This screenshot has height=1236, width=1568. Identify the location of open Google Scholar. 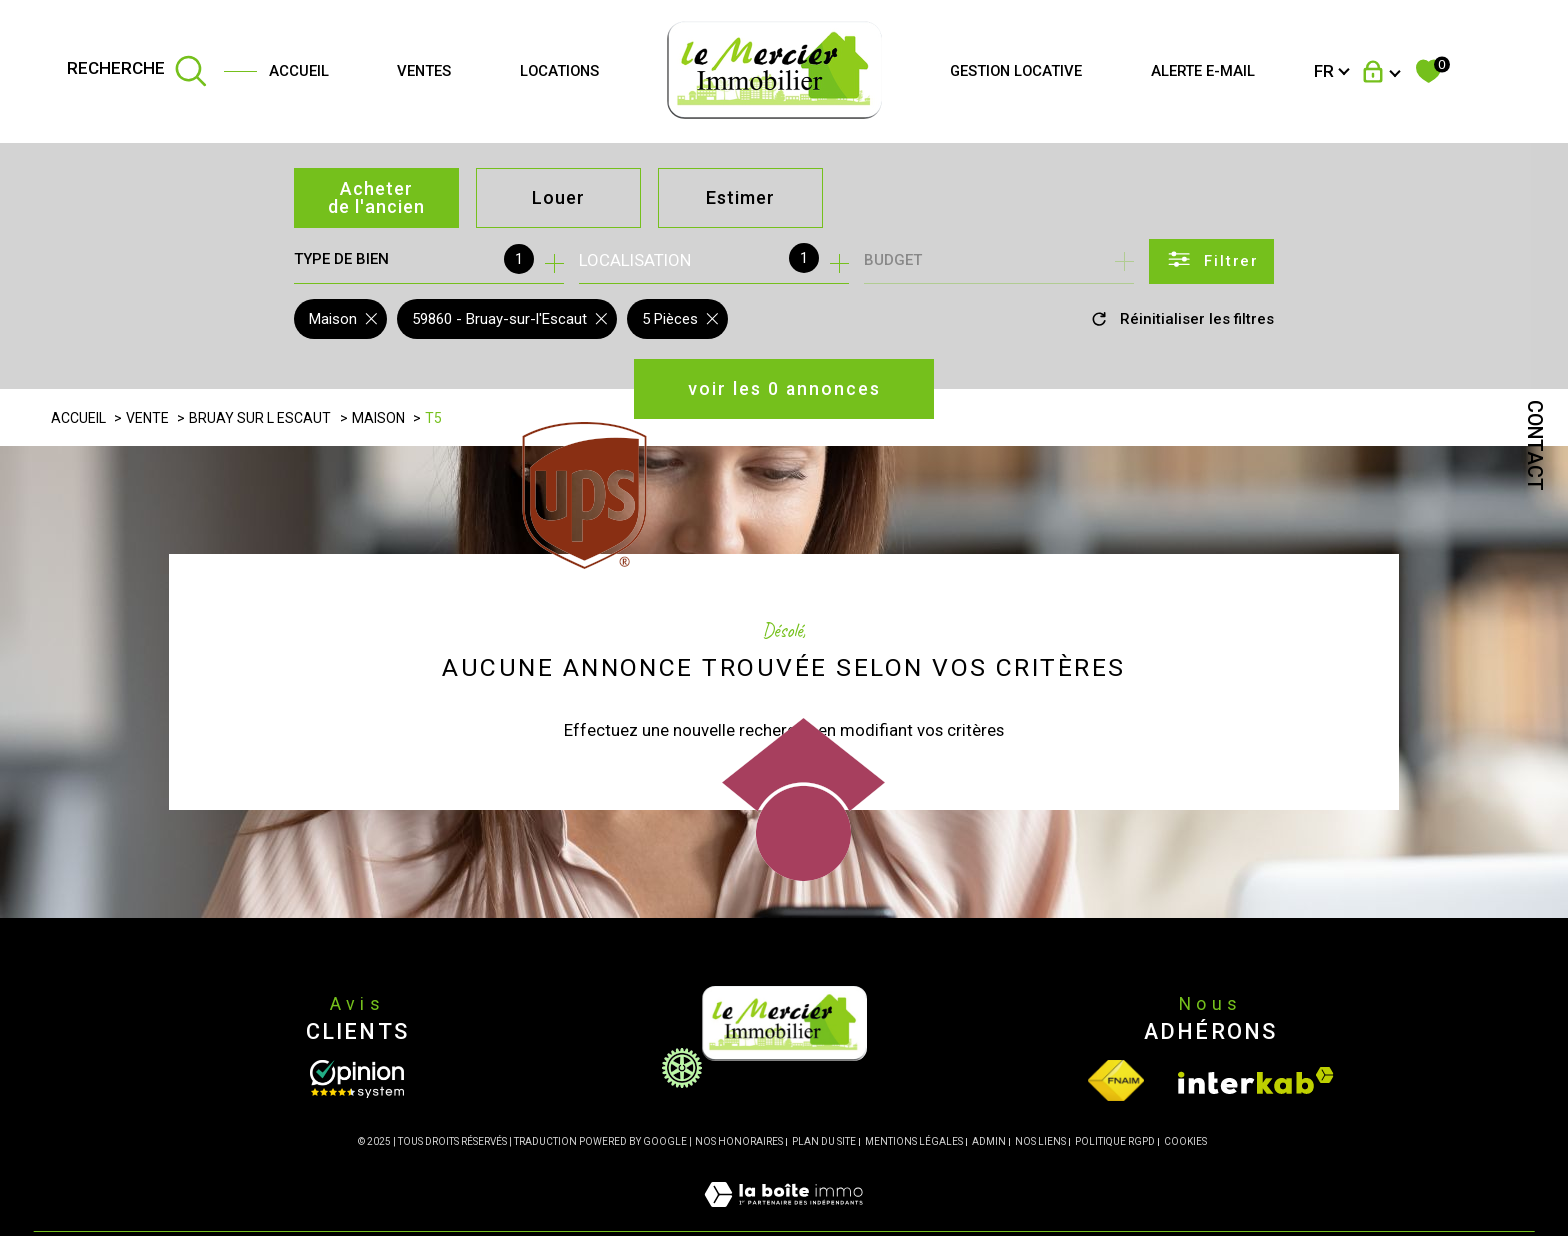
(803, 799).